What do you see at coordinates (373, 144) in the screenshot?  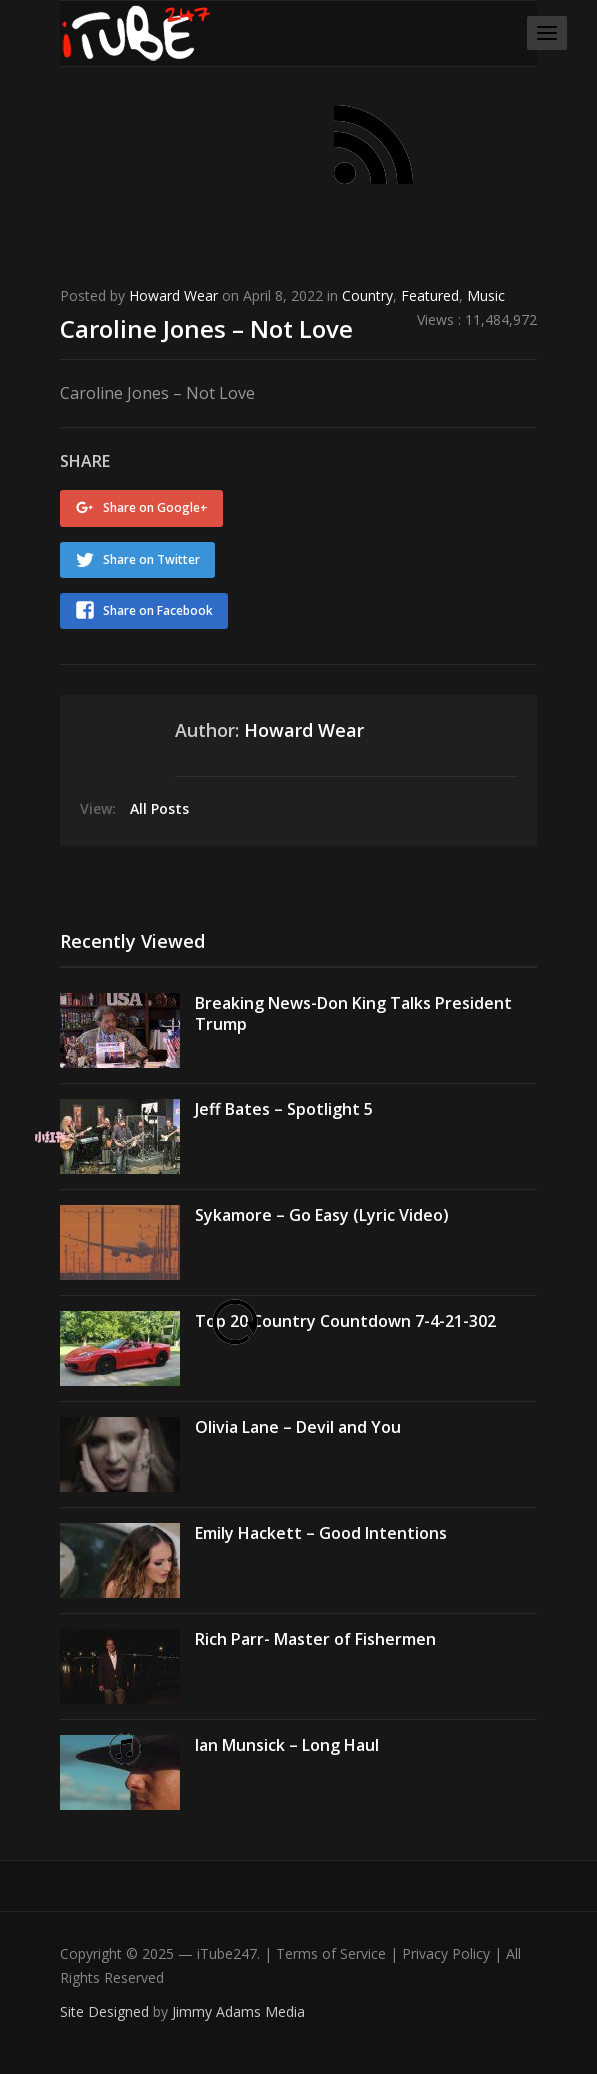 I see `subscribe to RSS feed` at bounding box center [373, 144].